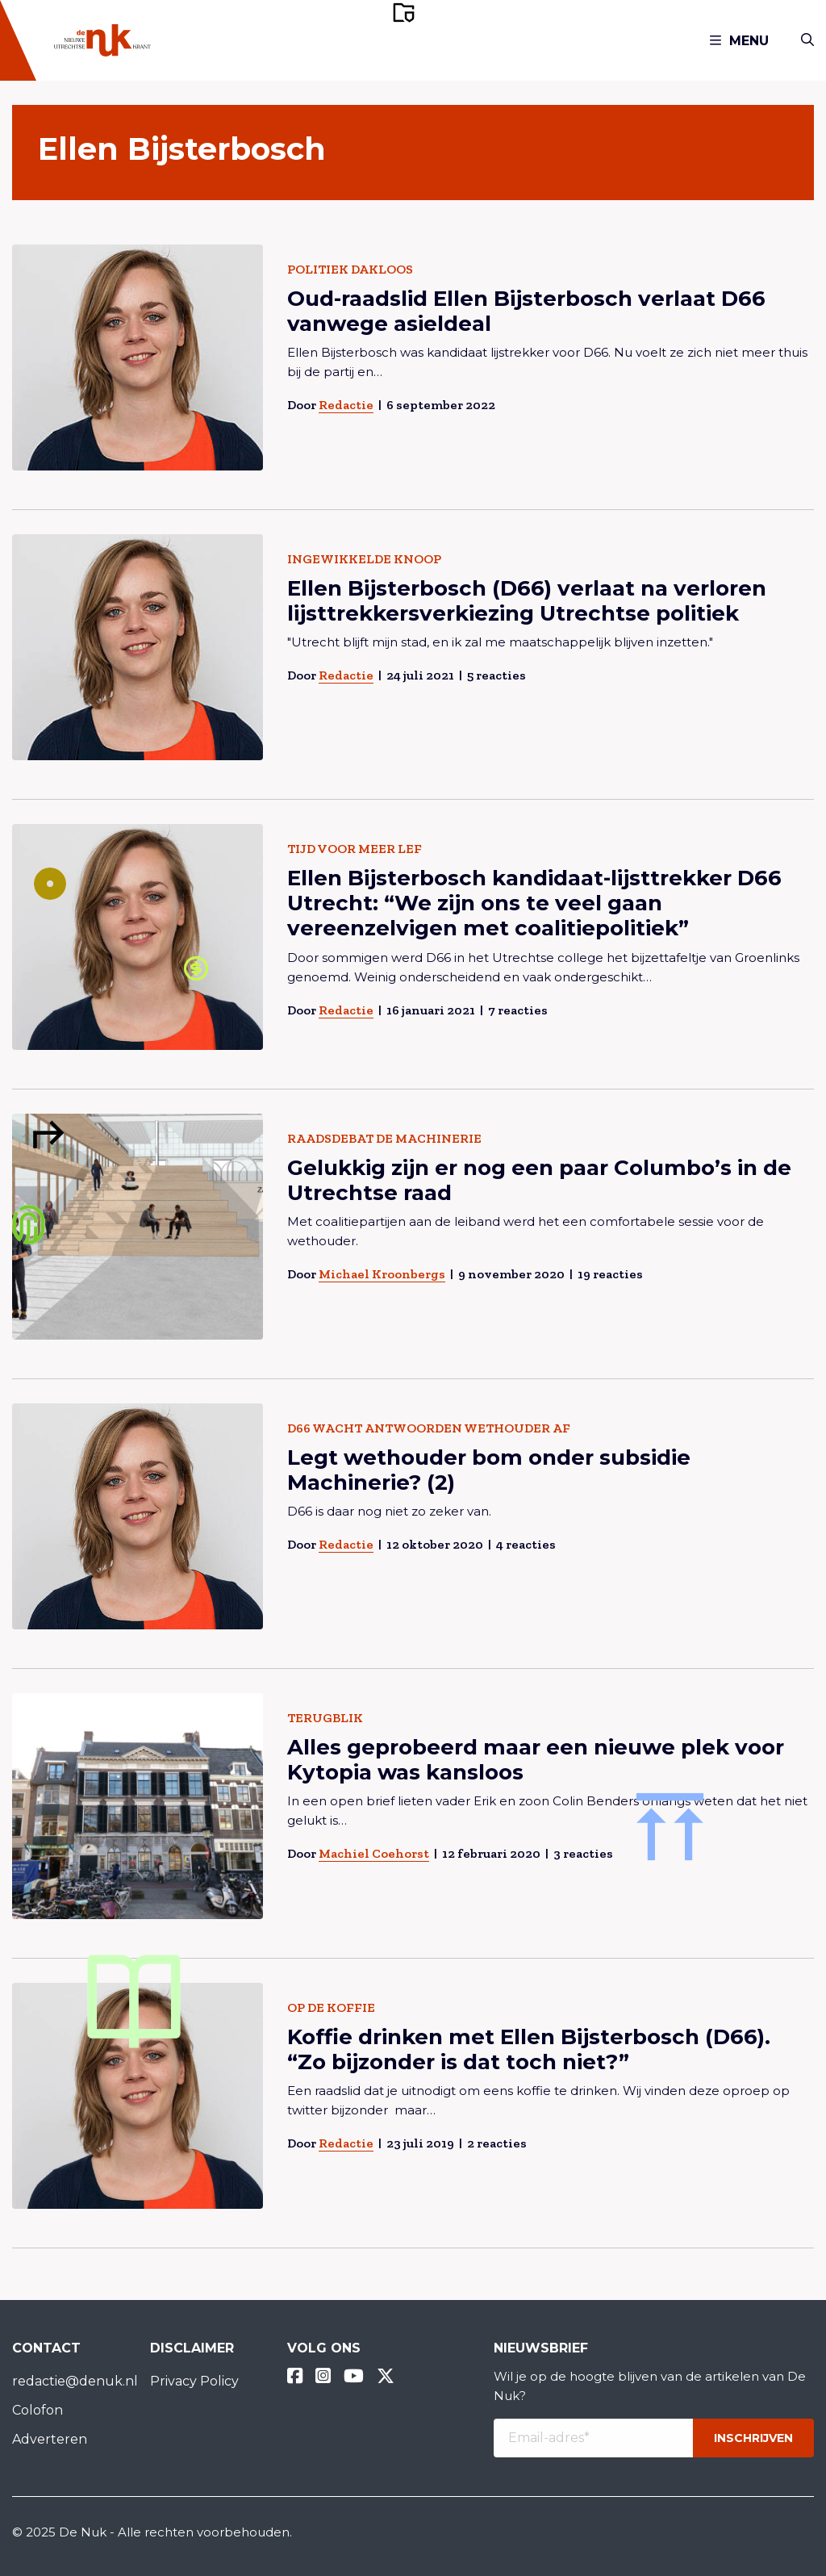  Describe the element at coordinates (28, 1224) in the screenshot. I see `enable fingerprint authentication` at that location.